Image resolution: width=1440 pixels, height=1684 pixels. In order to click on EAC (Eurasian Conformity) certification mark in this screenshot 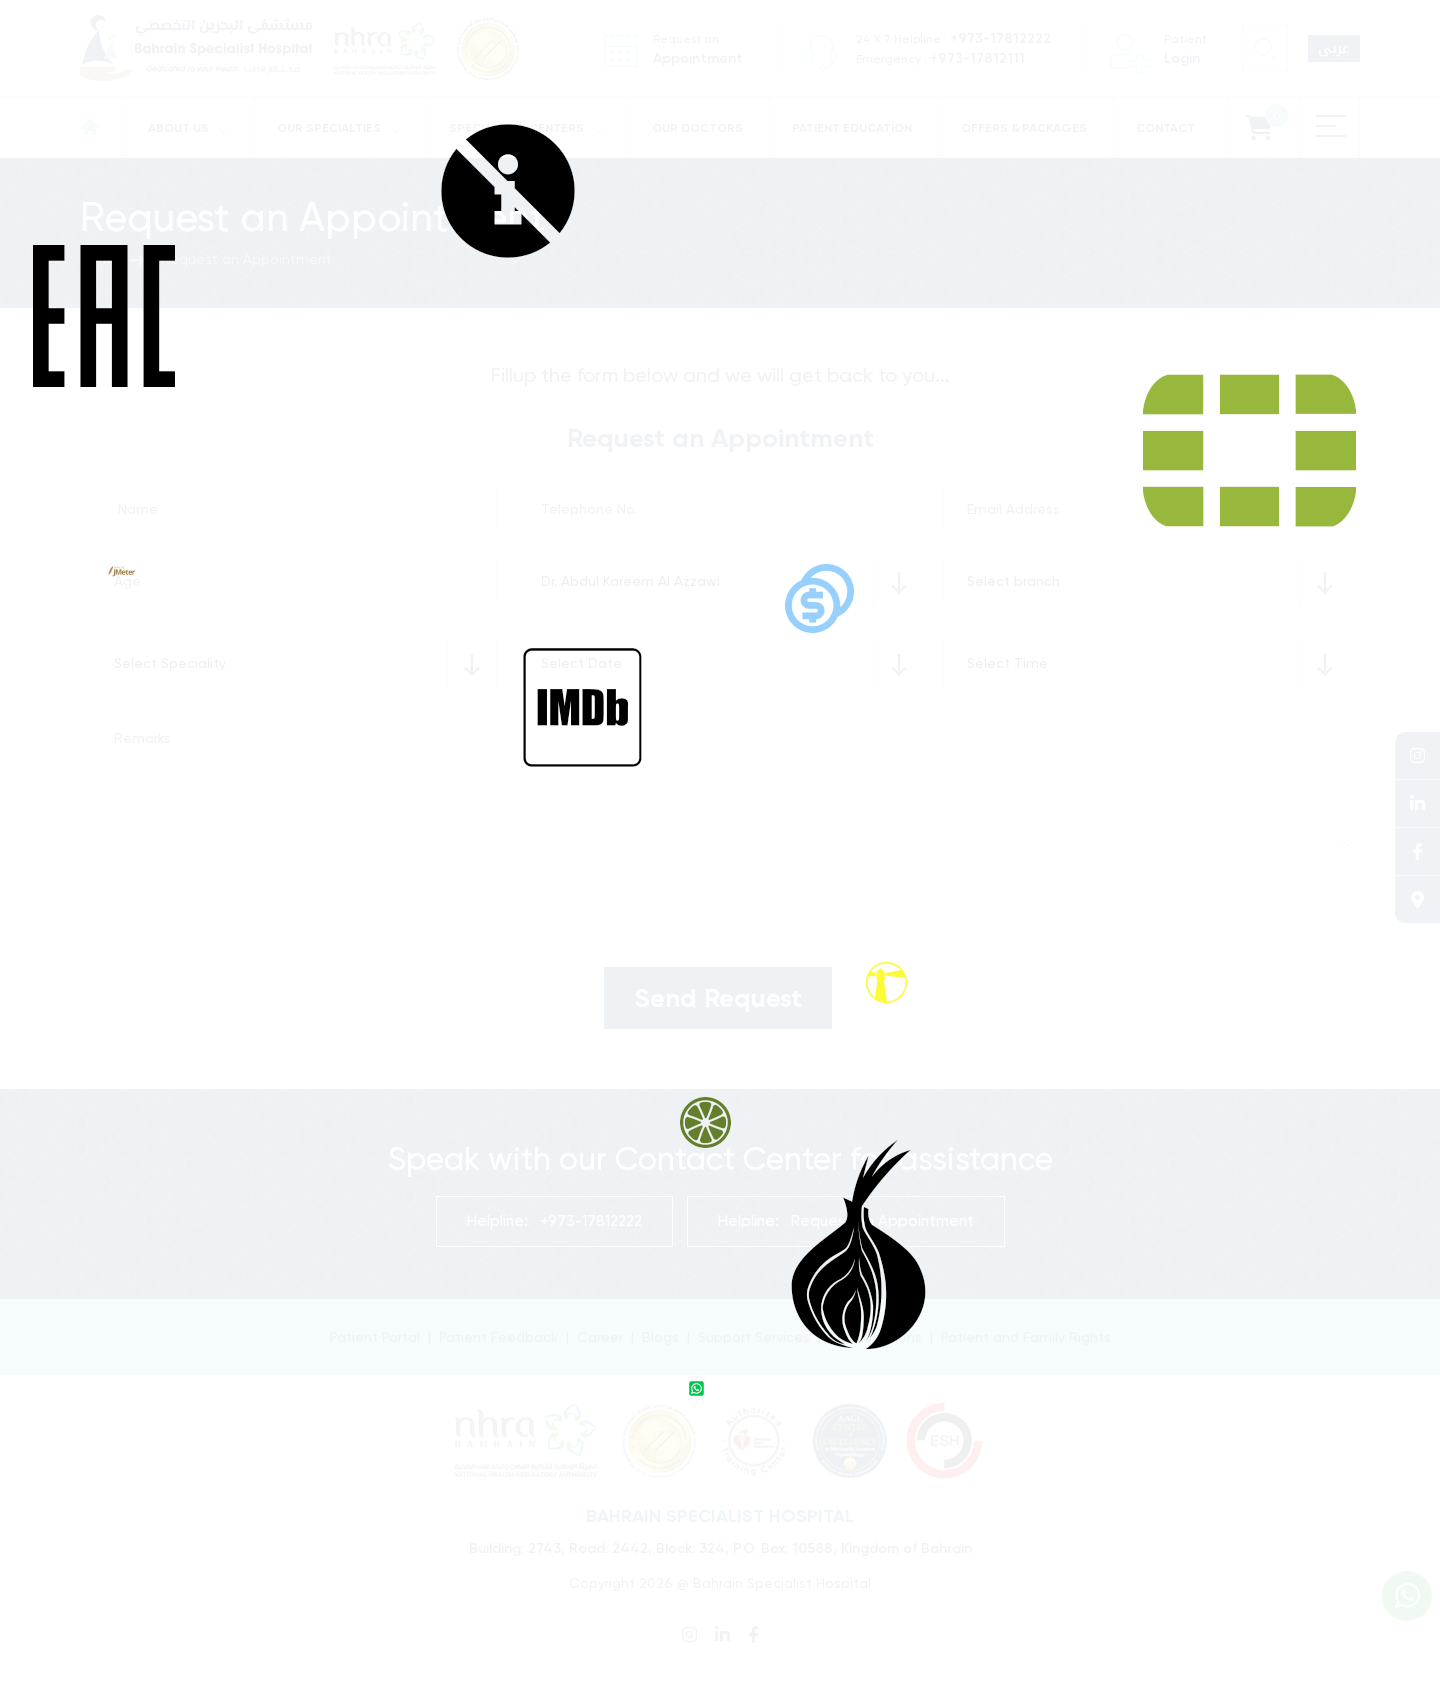, I will do `click(104, 316)`.